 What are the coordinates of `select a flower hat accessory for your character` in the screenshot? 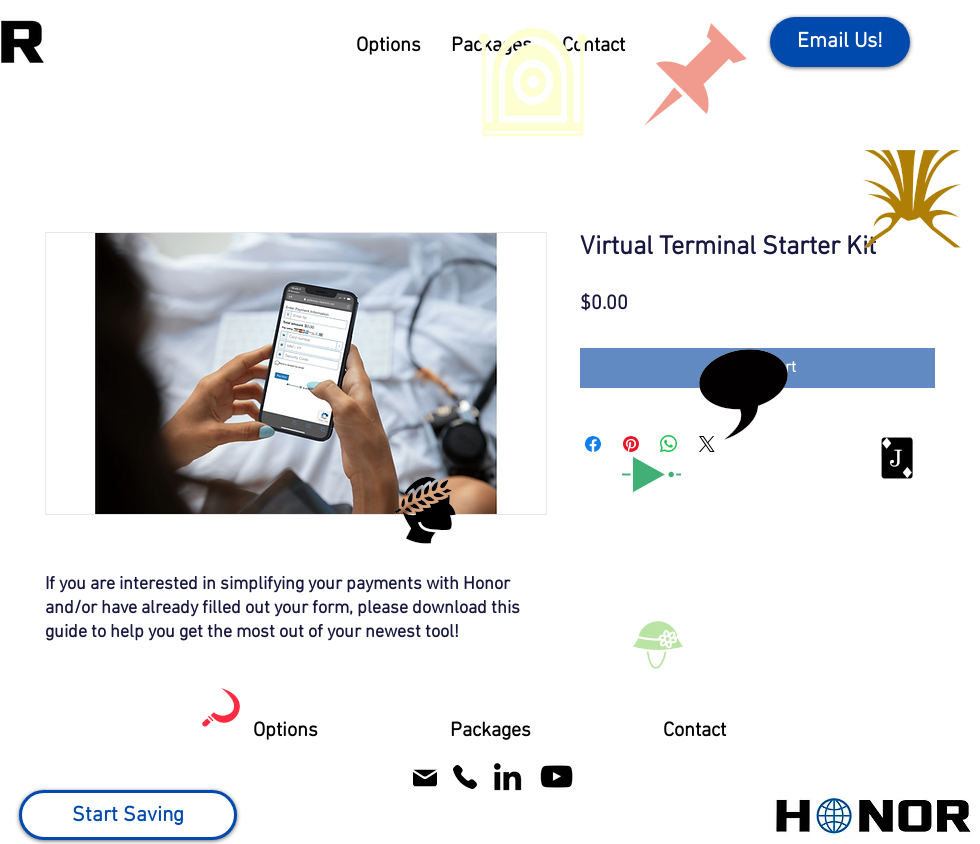 It's located at (658, 645).